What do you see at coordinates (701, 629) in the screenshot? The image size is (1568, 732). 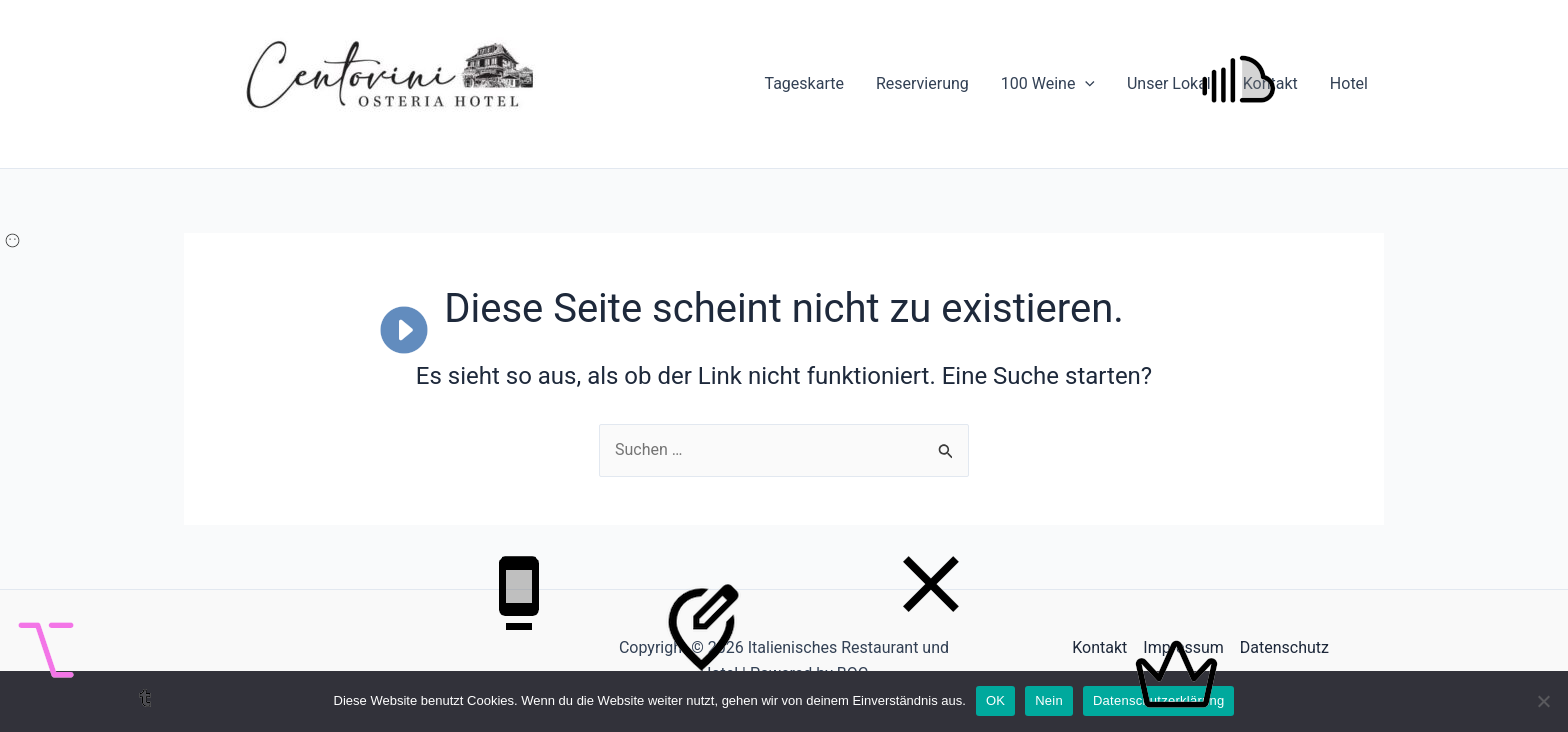 I see `edit a saved location` at bounding box center [701, 629].